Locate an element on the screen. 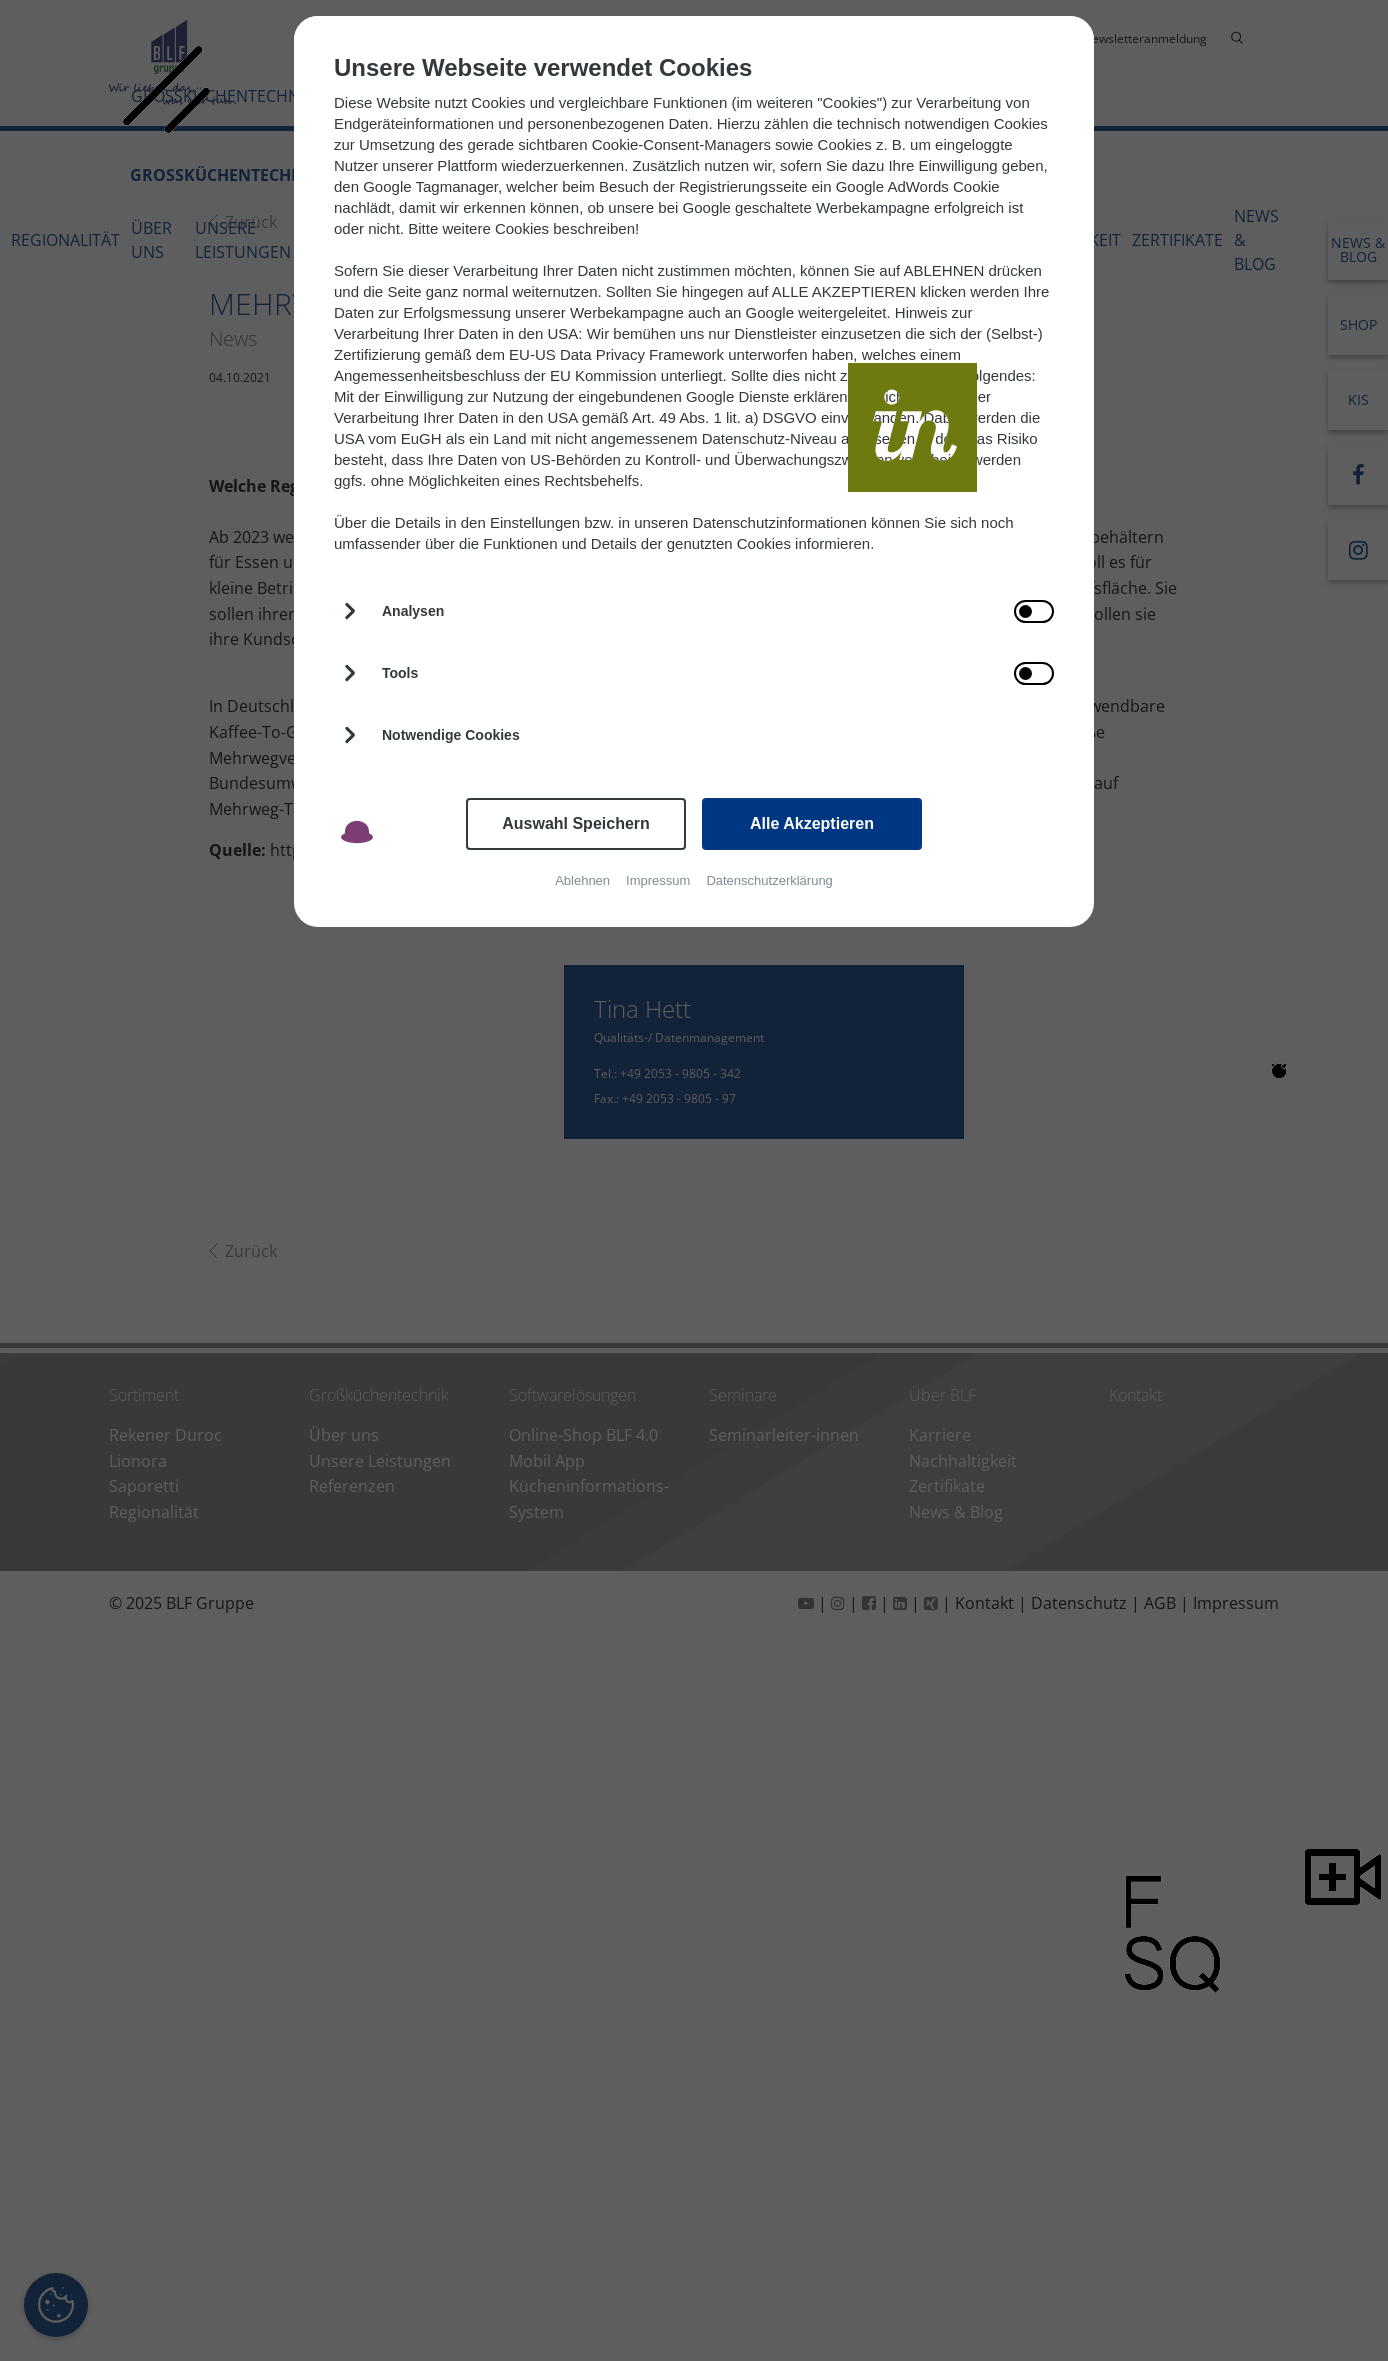  freebsd operating system logo is located at coordinates (1279, 1071).